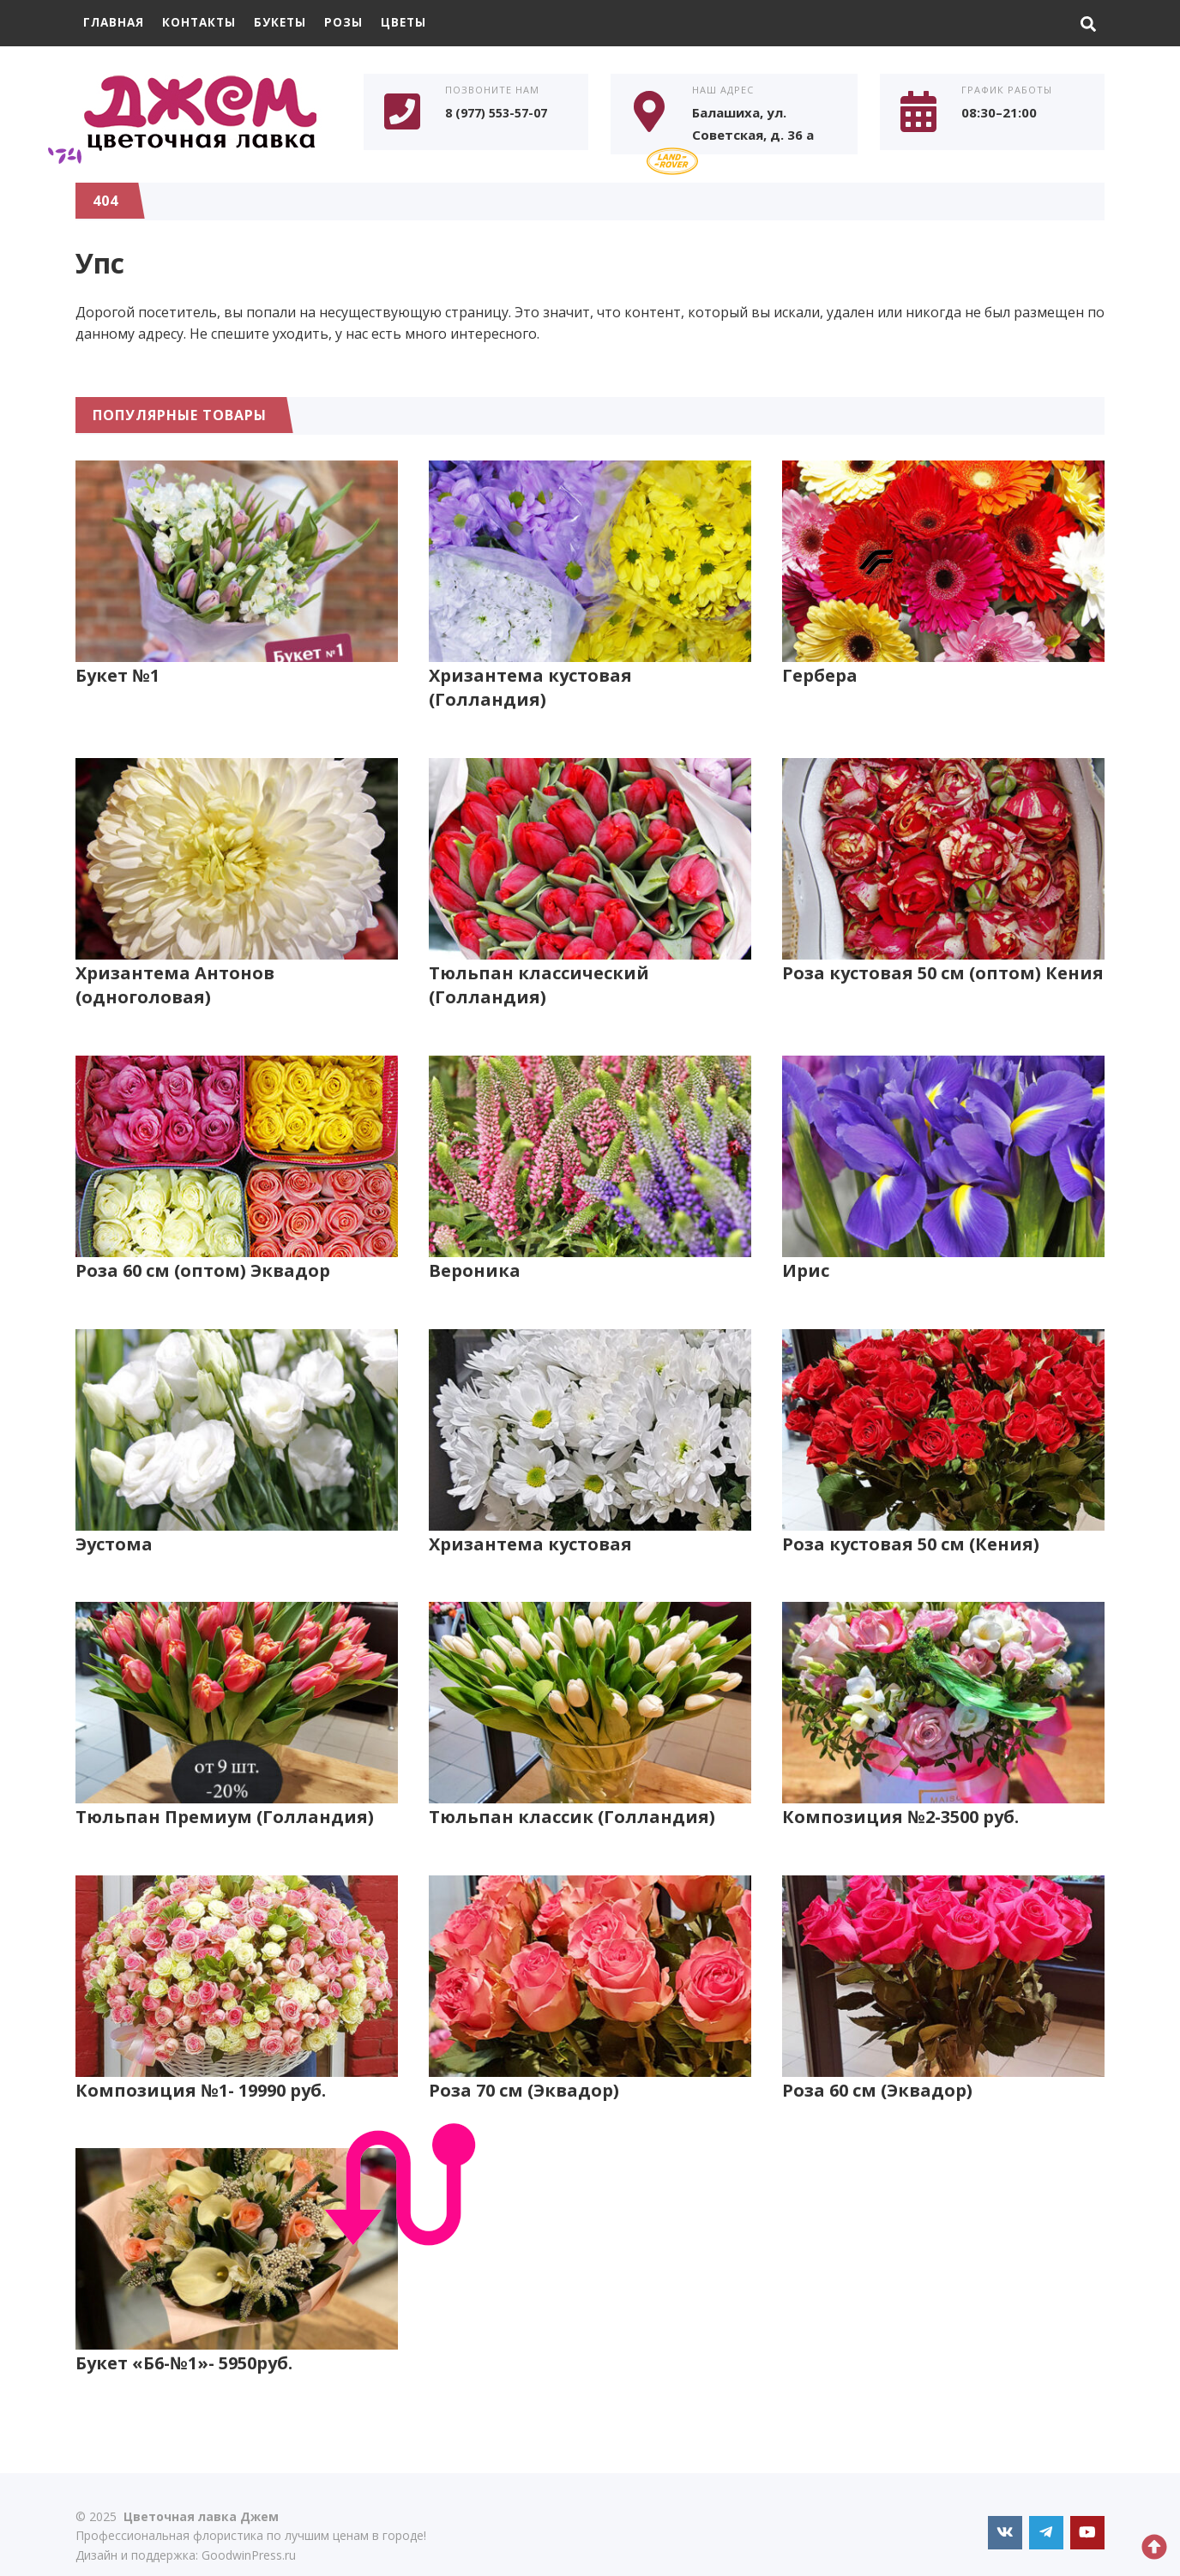 This screenshot has height=2576, width=1180. I want to click on land rover brand logo, so click(672, 161).